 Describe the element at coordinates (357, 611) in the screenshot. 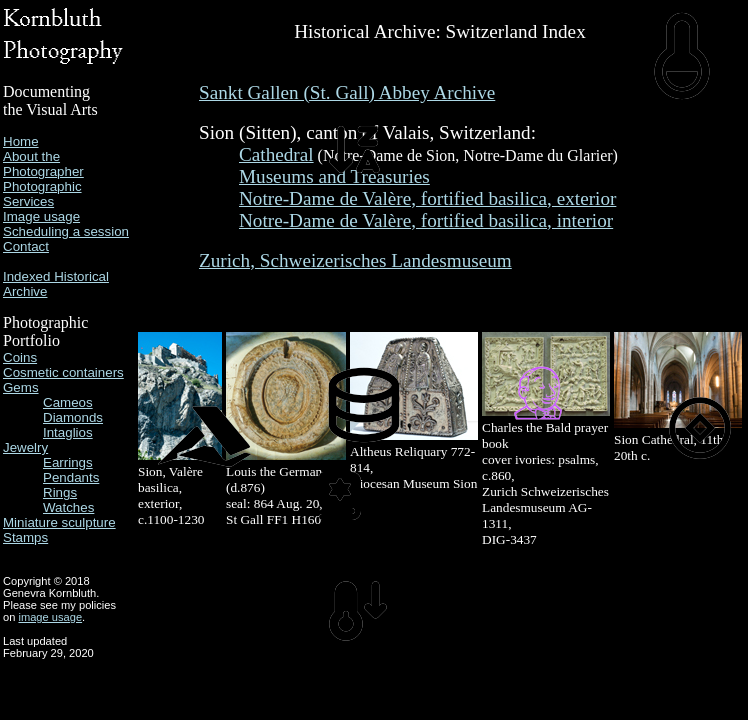

I see `decrease temperature setting` at that location.